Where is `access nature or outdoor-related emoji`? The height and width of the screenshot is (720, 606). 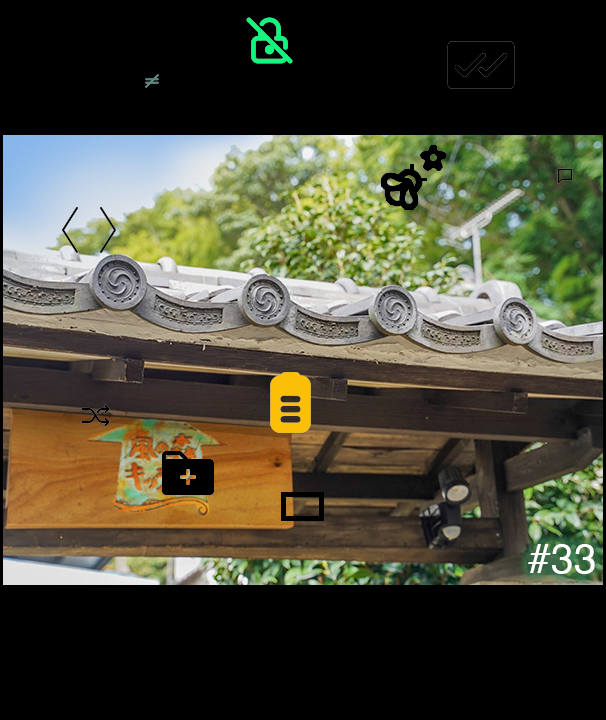 access nature or outdoor-related emoji is located at coordinates (413, 177).